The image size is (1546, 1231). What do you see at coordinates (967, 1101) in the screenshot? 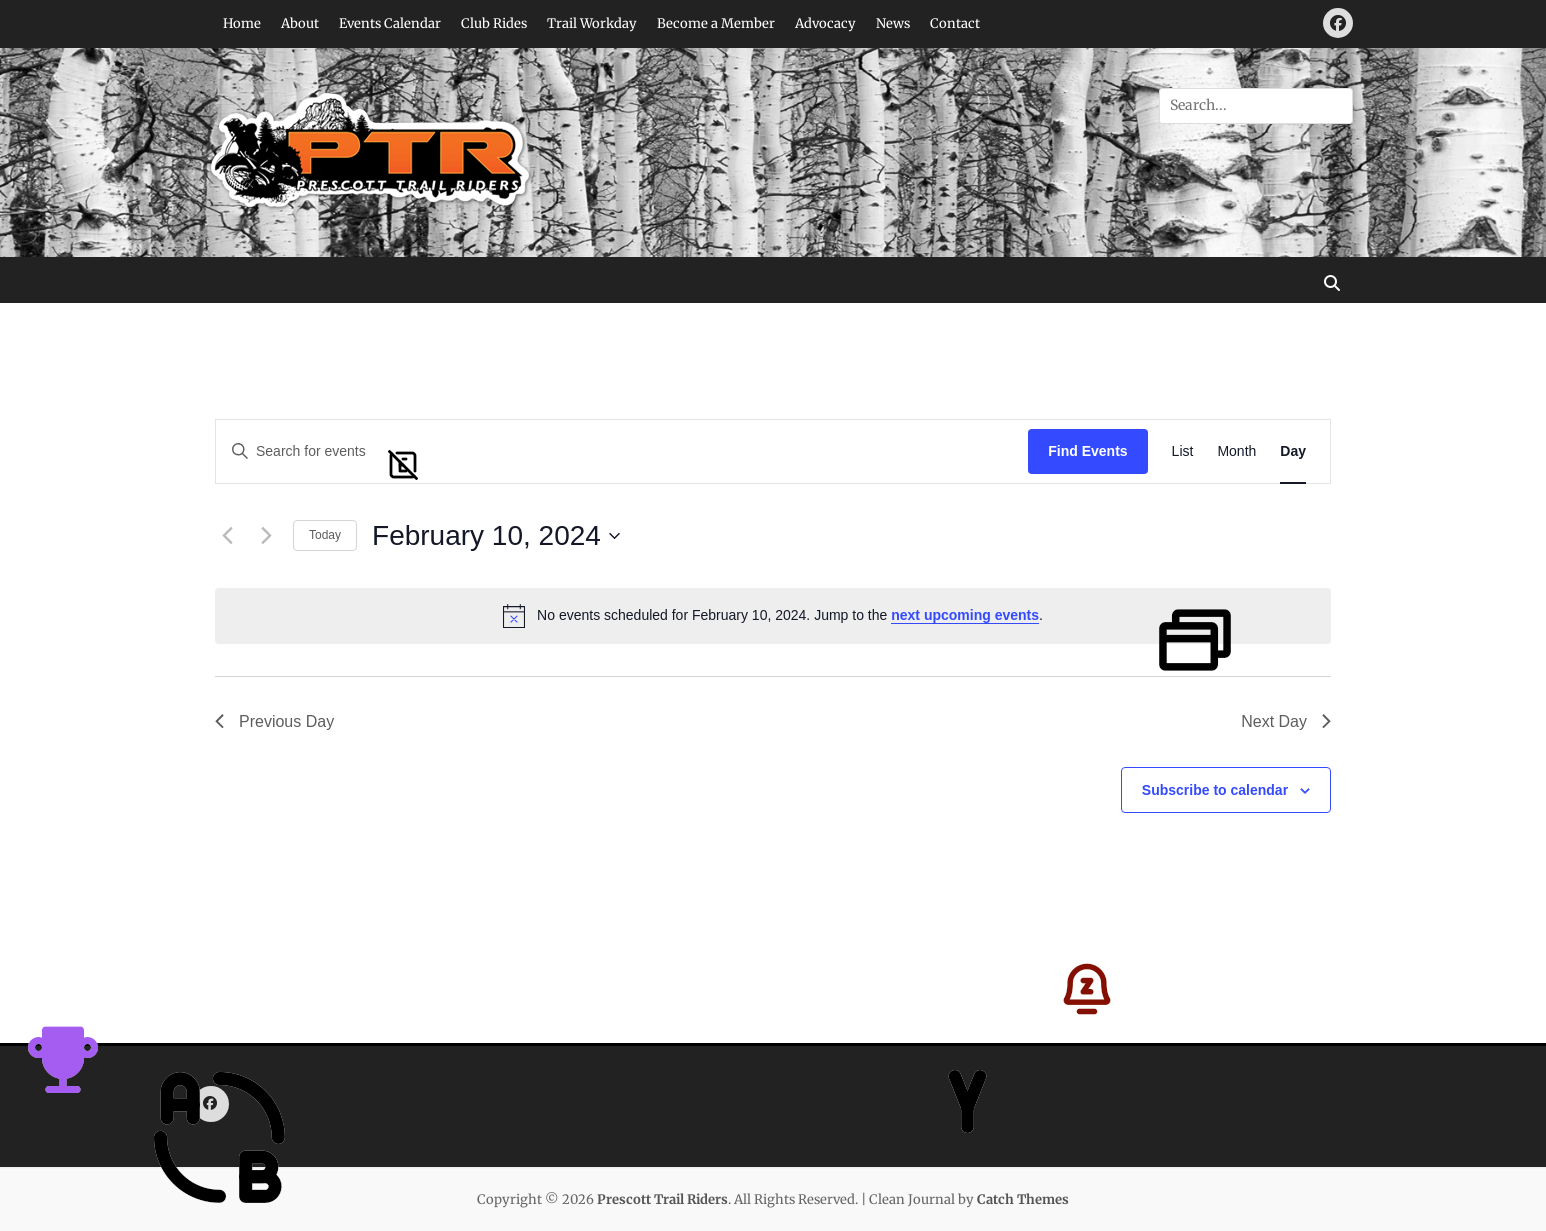
I see `indicates a "Y" label or category marker` at bounding box center [967, 1101].